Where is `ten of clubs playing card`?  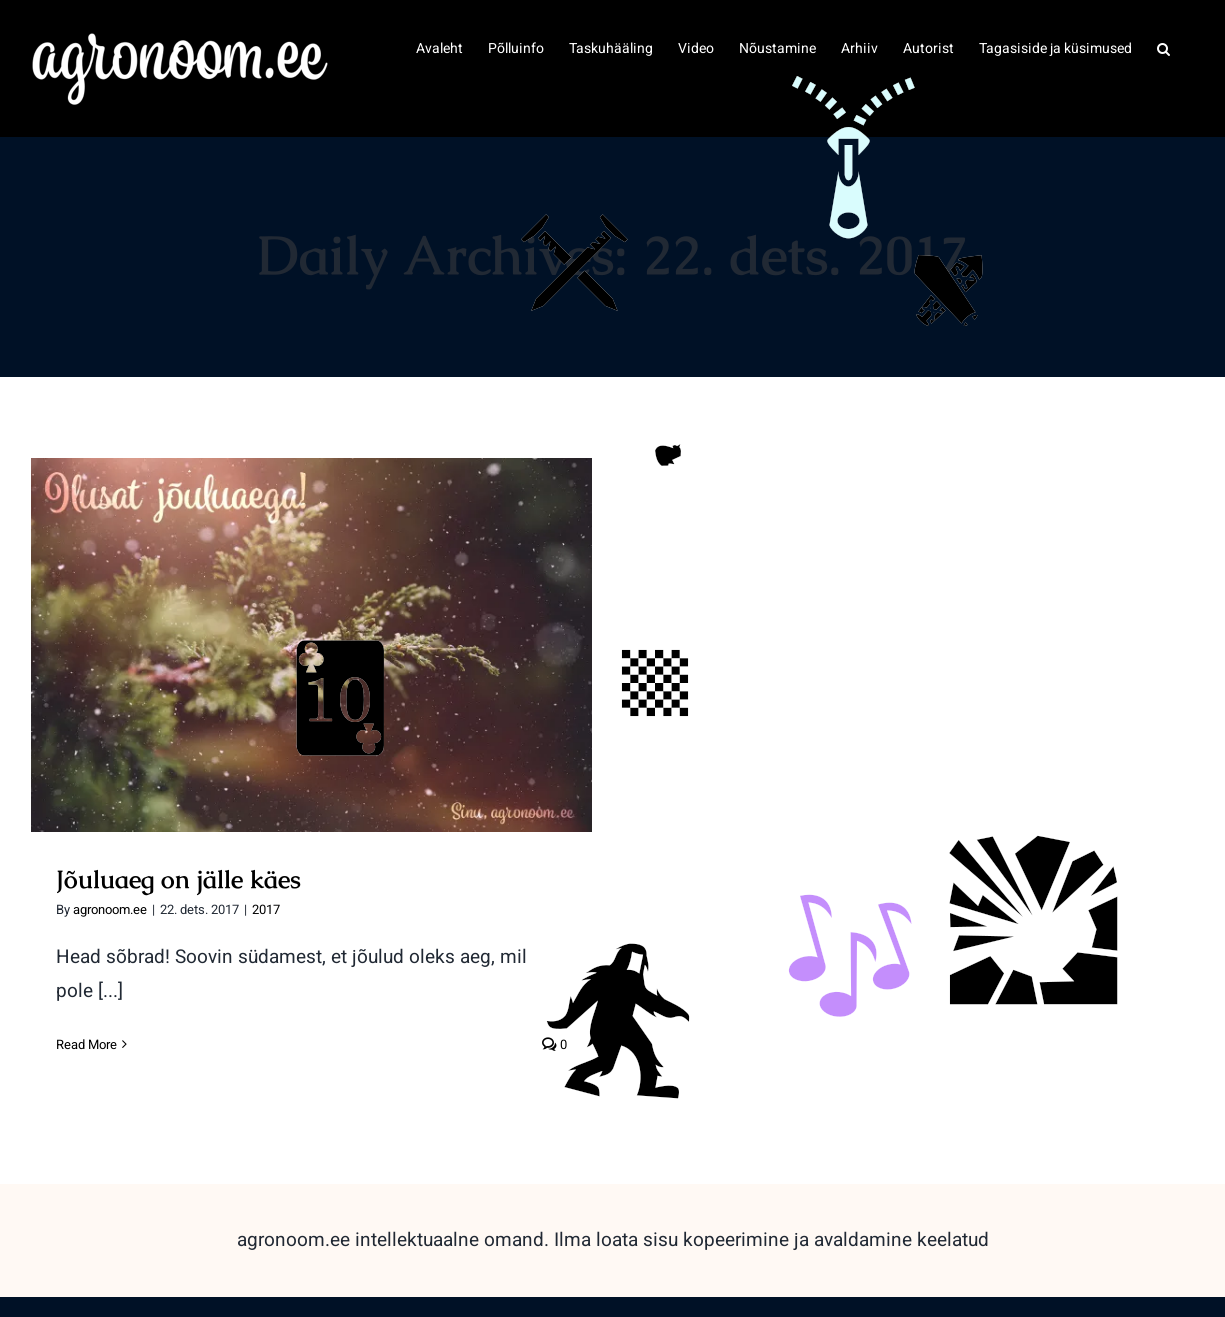
ten of clubs playing card is located at coordinates (340, 698).